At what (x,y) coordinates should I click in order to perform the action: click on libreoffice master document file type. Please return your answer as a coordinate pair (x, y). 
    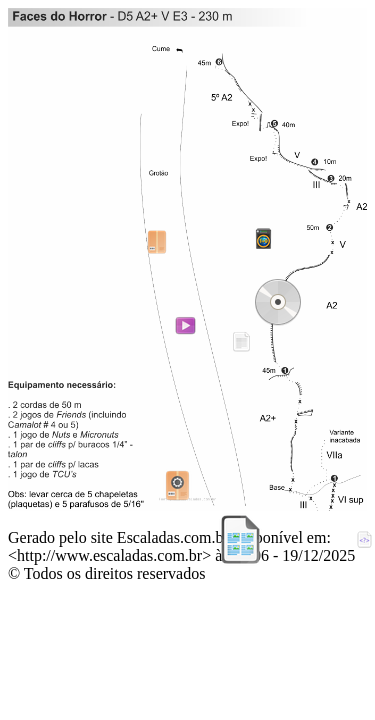
    Looking at the image, I should click on (240, 539).